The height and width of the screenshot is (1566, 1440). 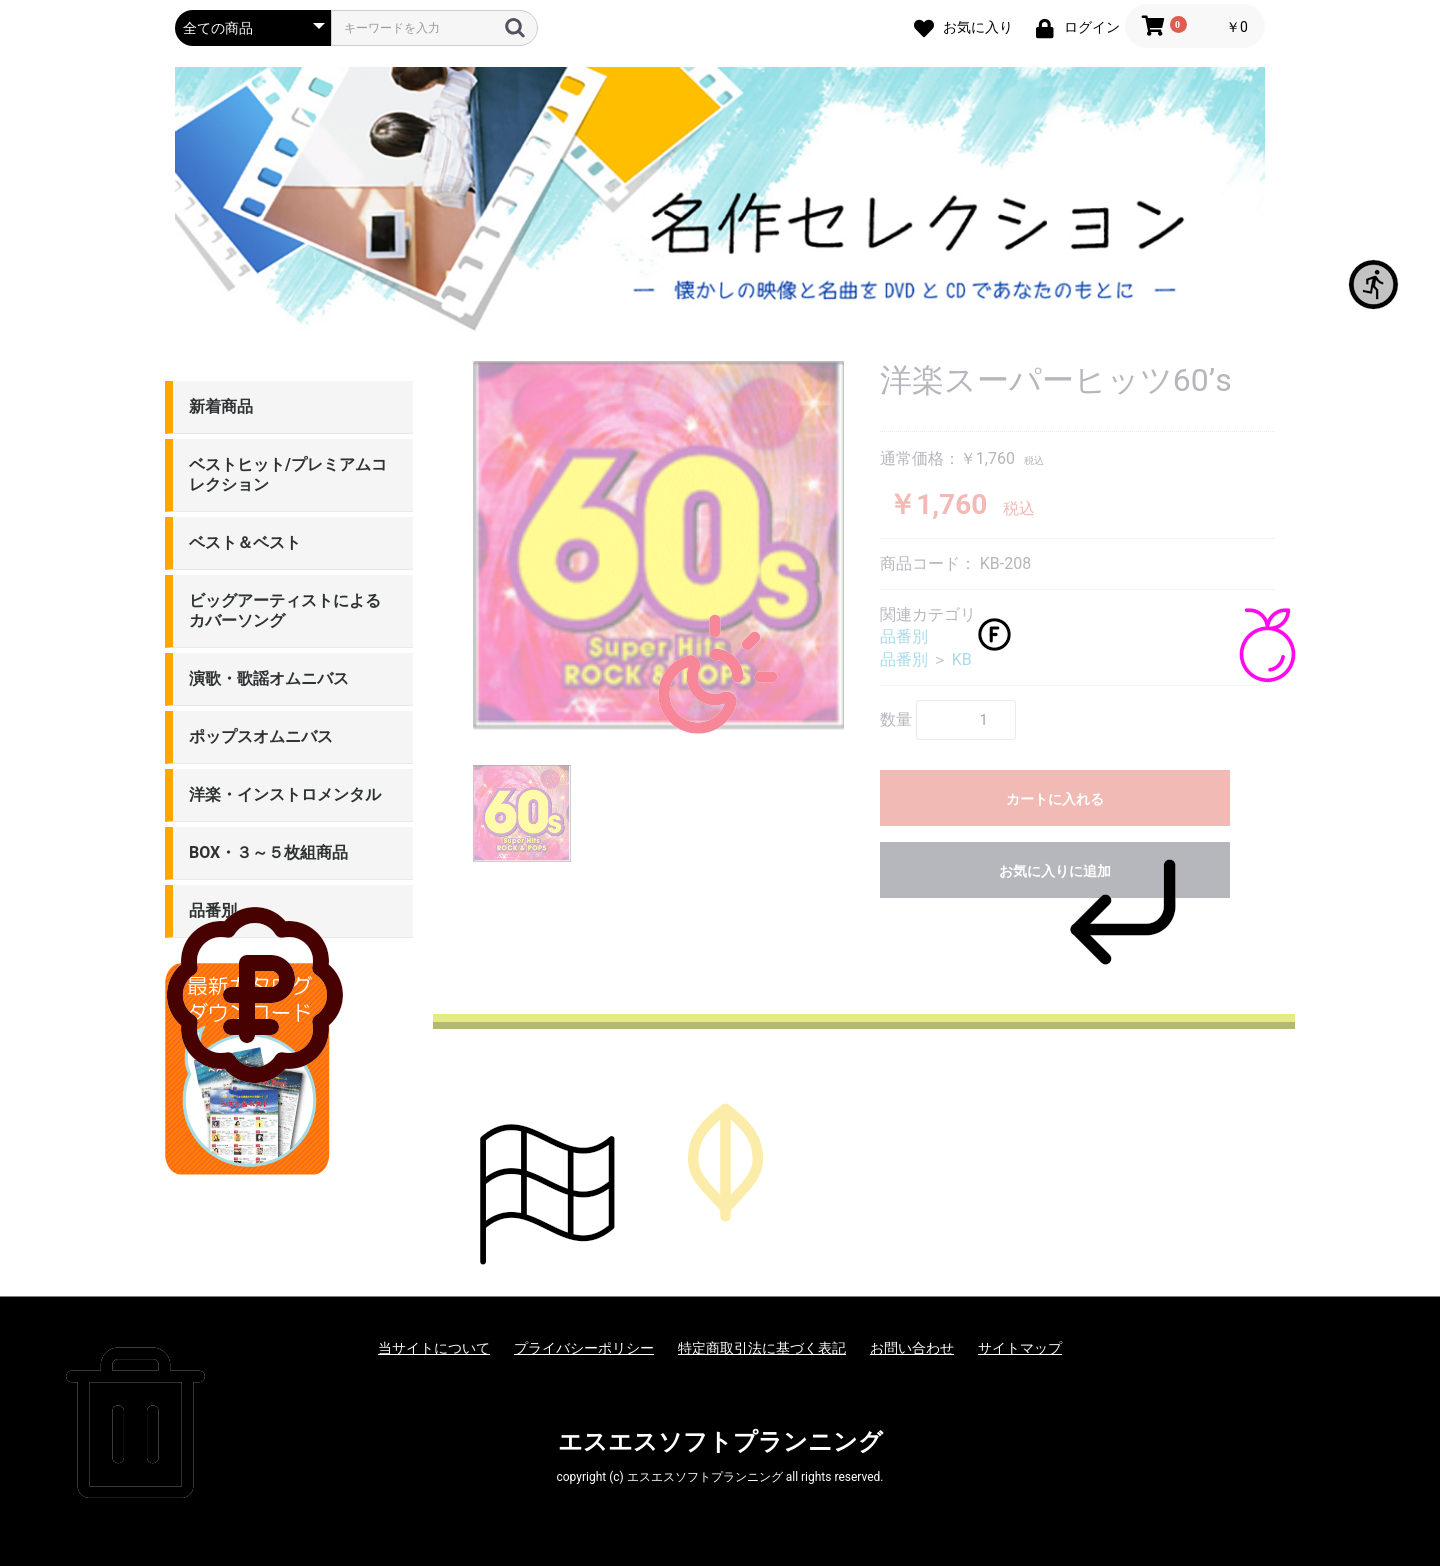 I want to click on toggle between light and dark mode, so click(x=715, y=677).